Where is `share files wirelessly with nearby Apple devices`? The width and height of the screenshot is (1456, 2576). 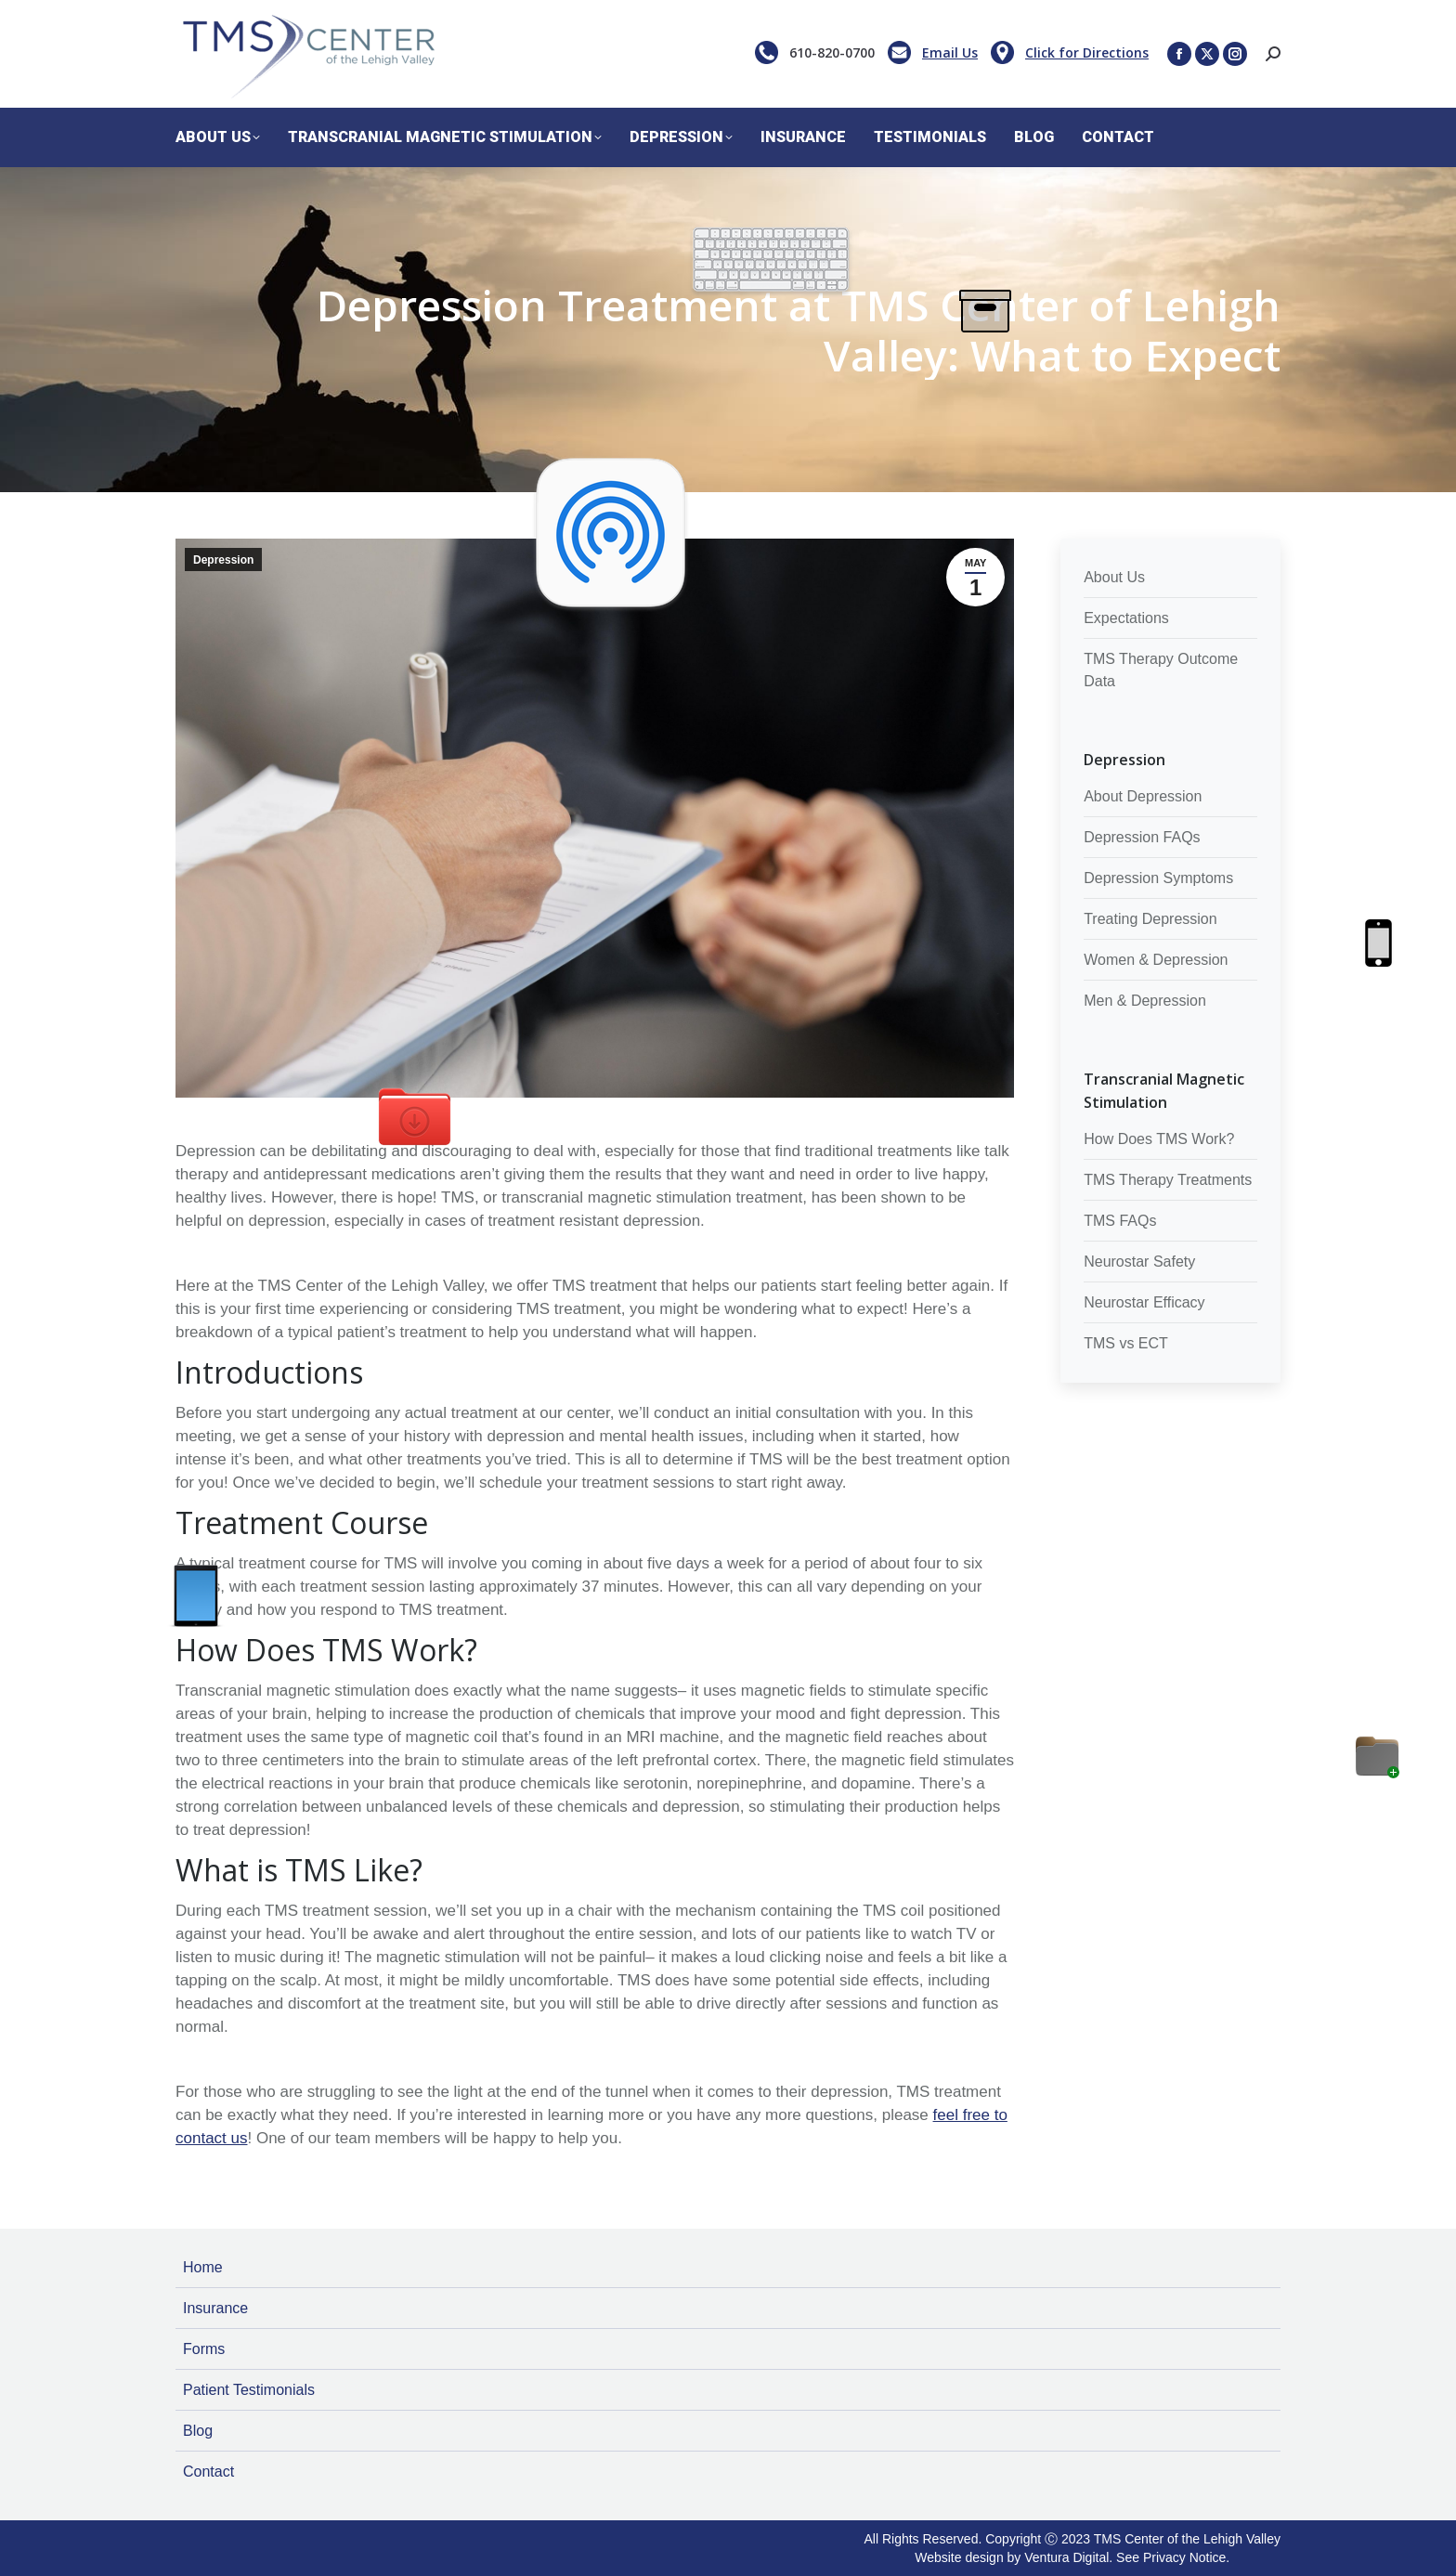 share files wirelessly with nearby Apple devices is located at coordinates (610, 532).